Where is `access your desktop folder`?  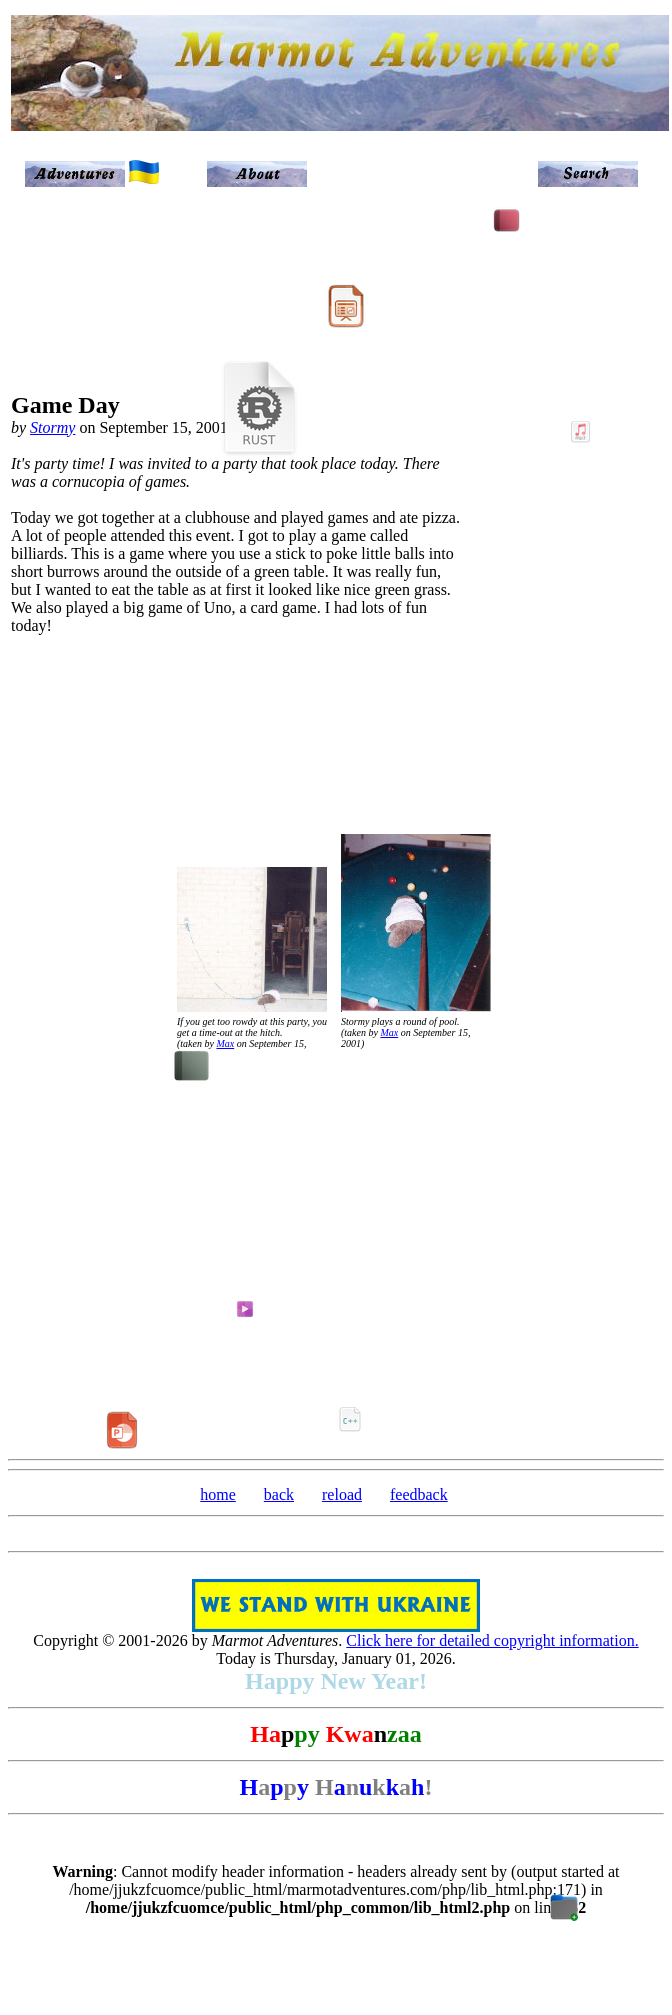
access your desktop folder is located at coordinates (191, 1064).